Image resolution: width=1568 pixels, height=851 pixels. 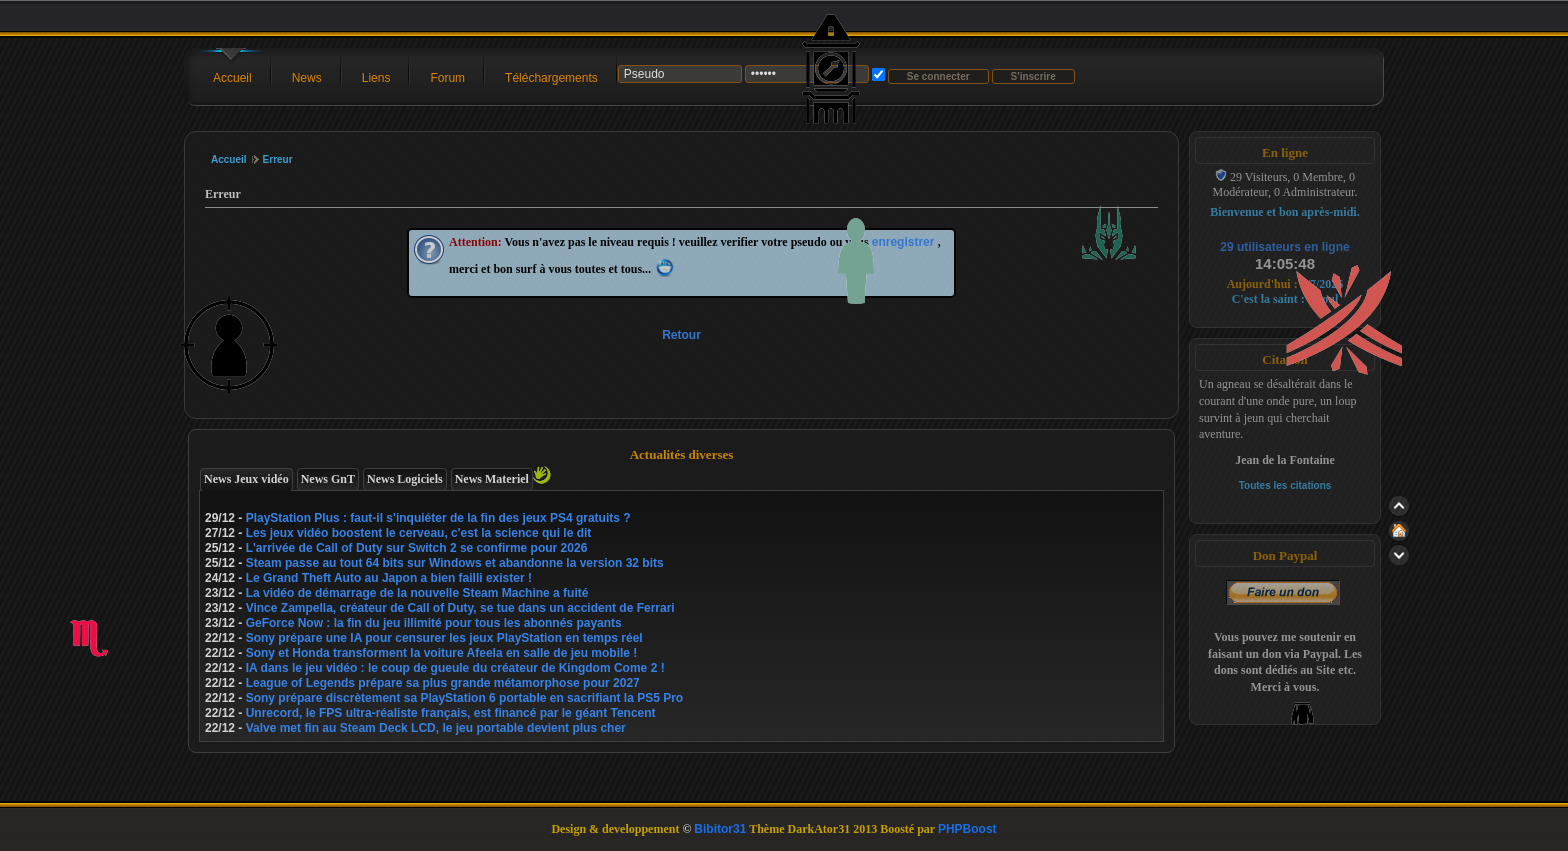 What do you see at coordinates (229, 345) in the screenshot?
I see `target or focus on a specific user` at bounding box center [229, 345].